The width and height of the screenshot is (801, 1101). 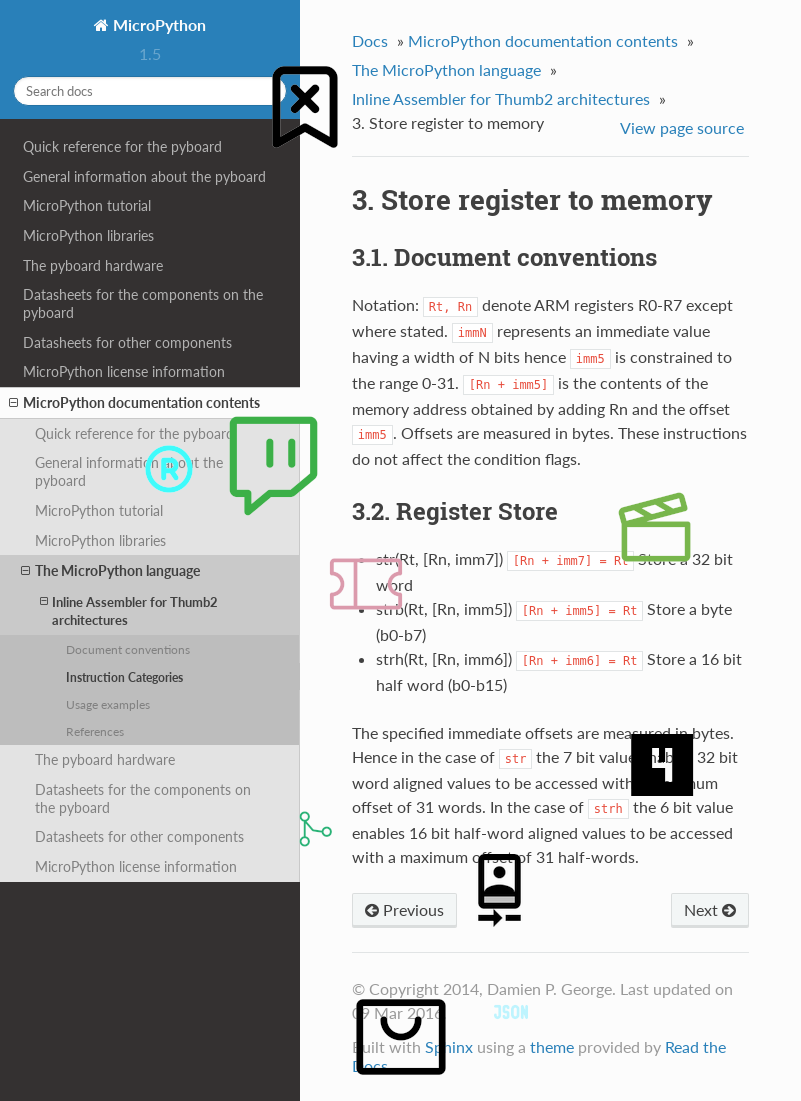 I want to click on indicates registered trademark status, so click(x=169, y=469).